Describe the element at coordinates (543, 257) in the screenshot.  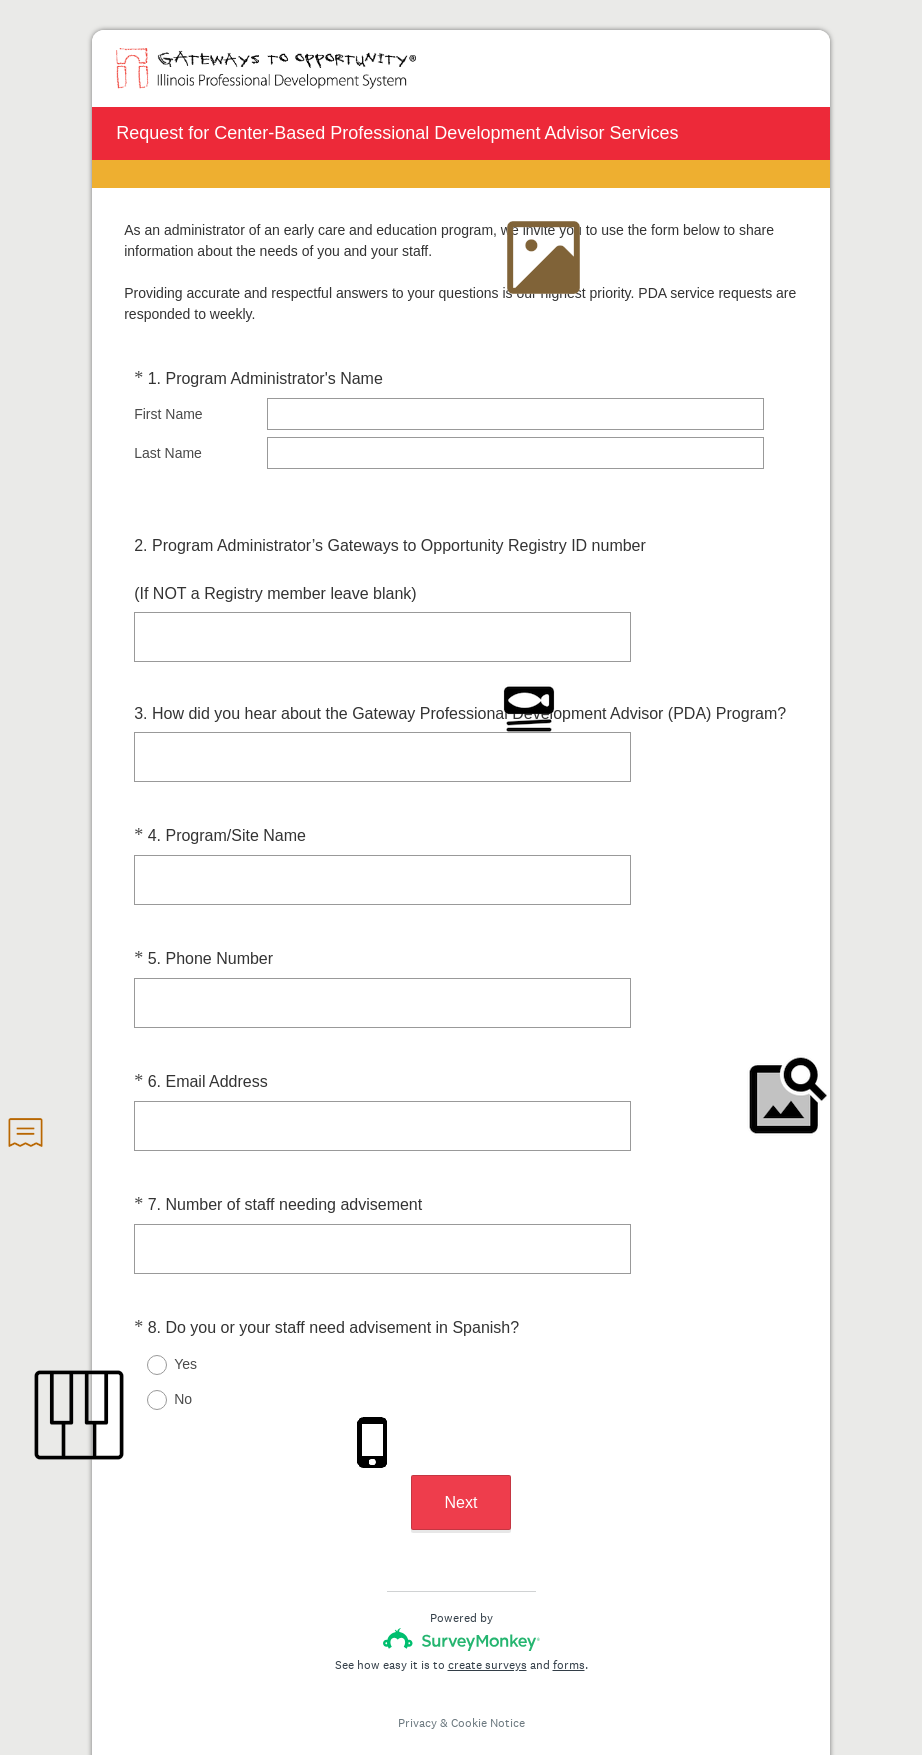
I see `view image or photo` at that location.